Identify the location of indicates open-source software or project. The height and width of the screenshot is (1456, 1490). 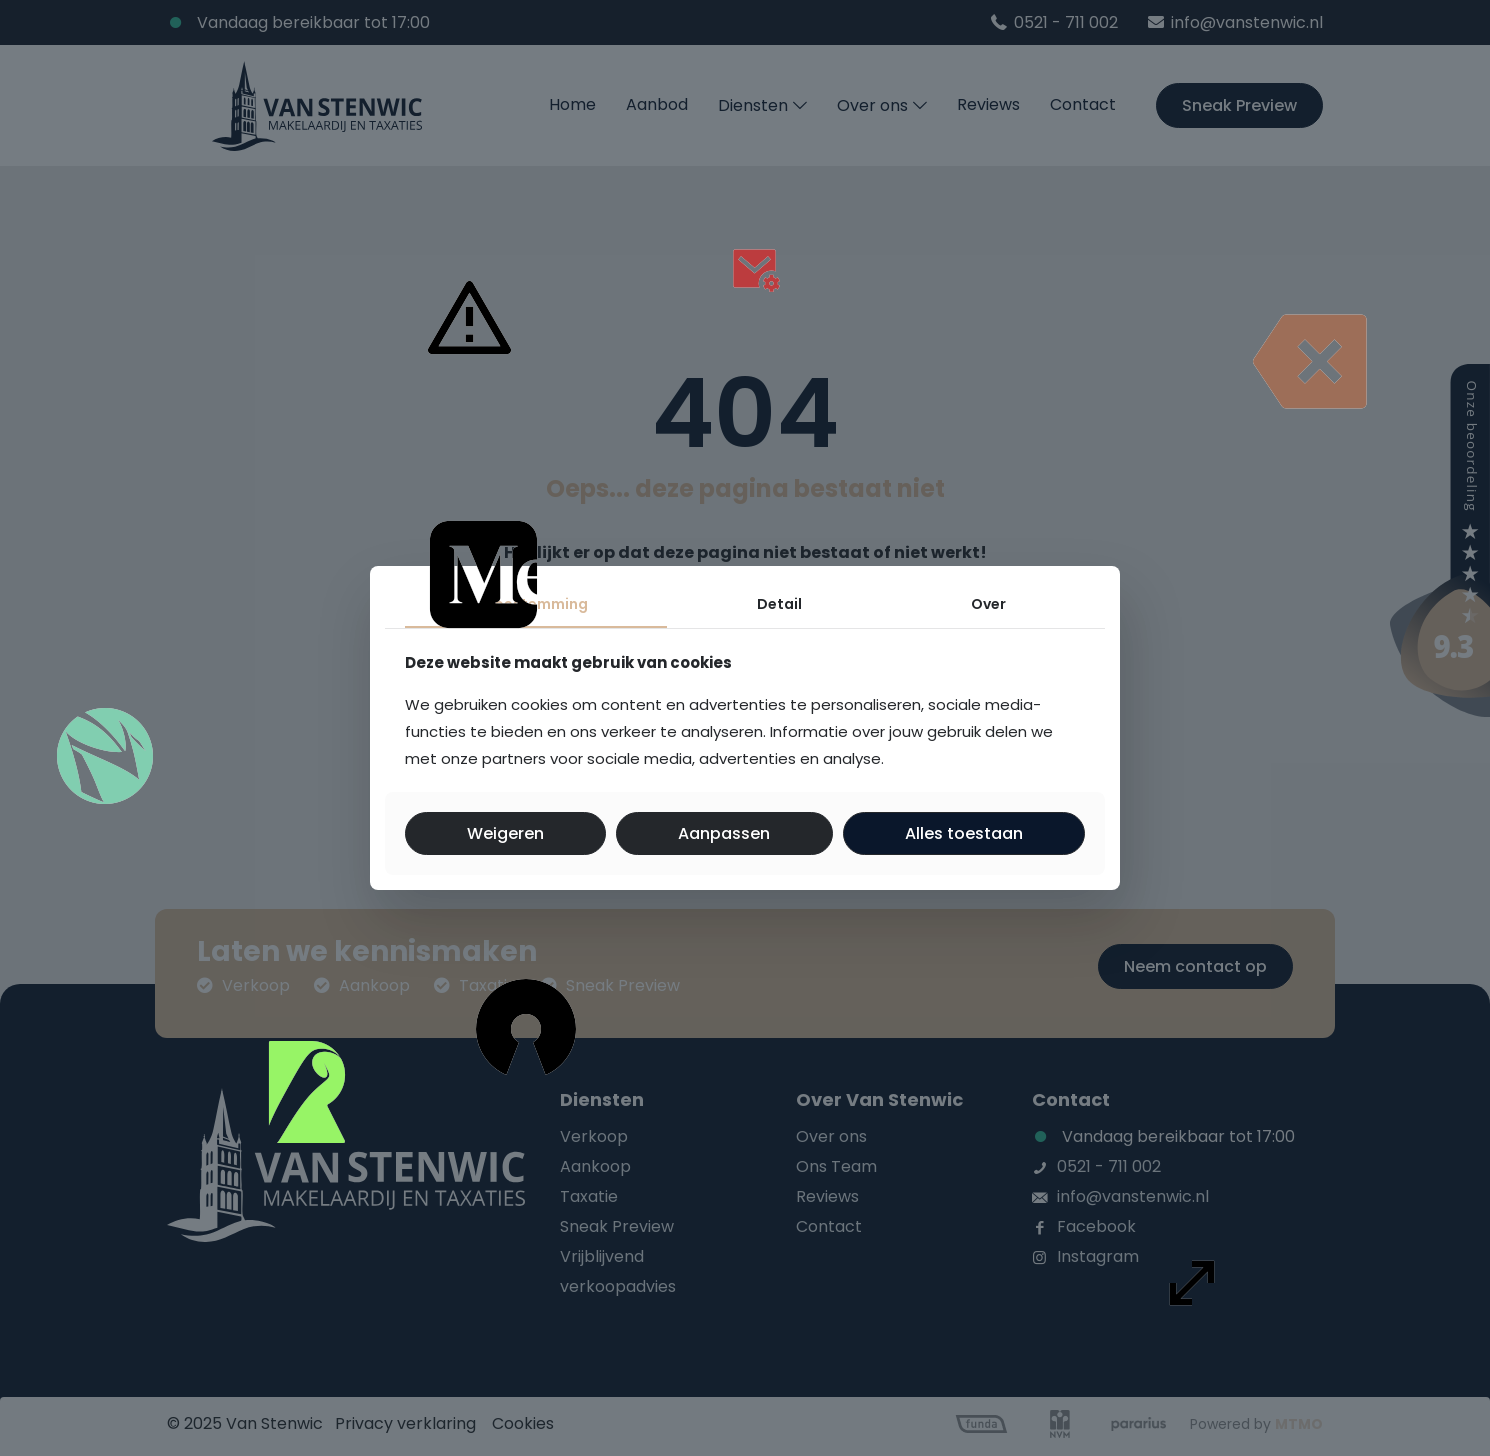
(526, 1029).